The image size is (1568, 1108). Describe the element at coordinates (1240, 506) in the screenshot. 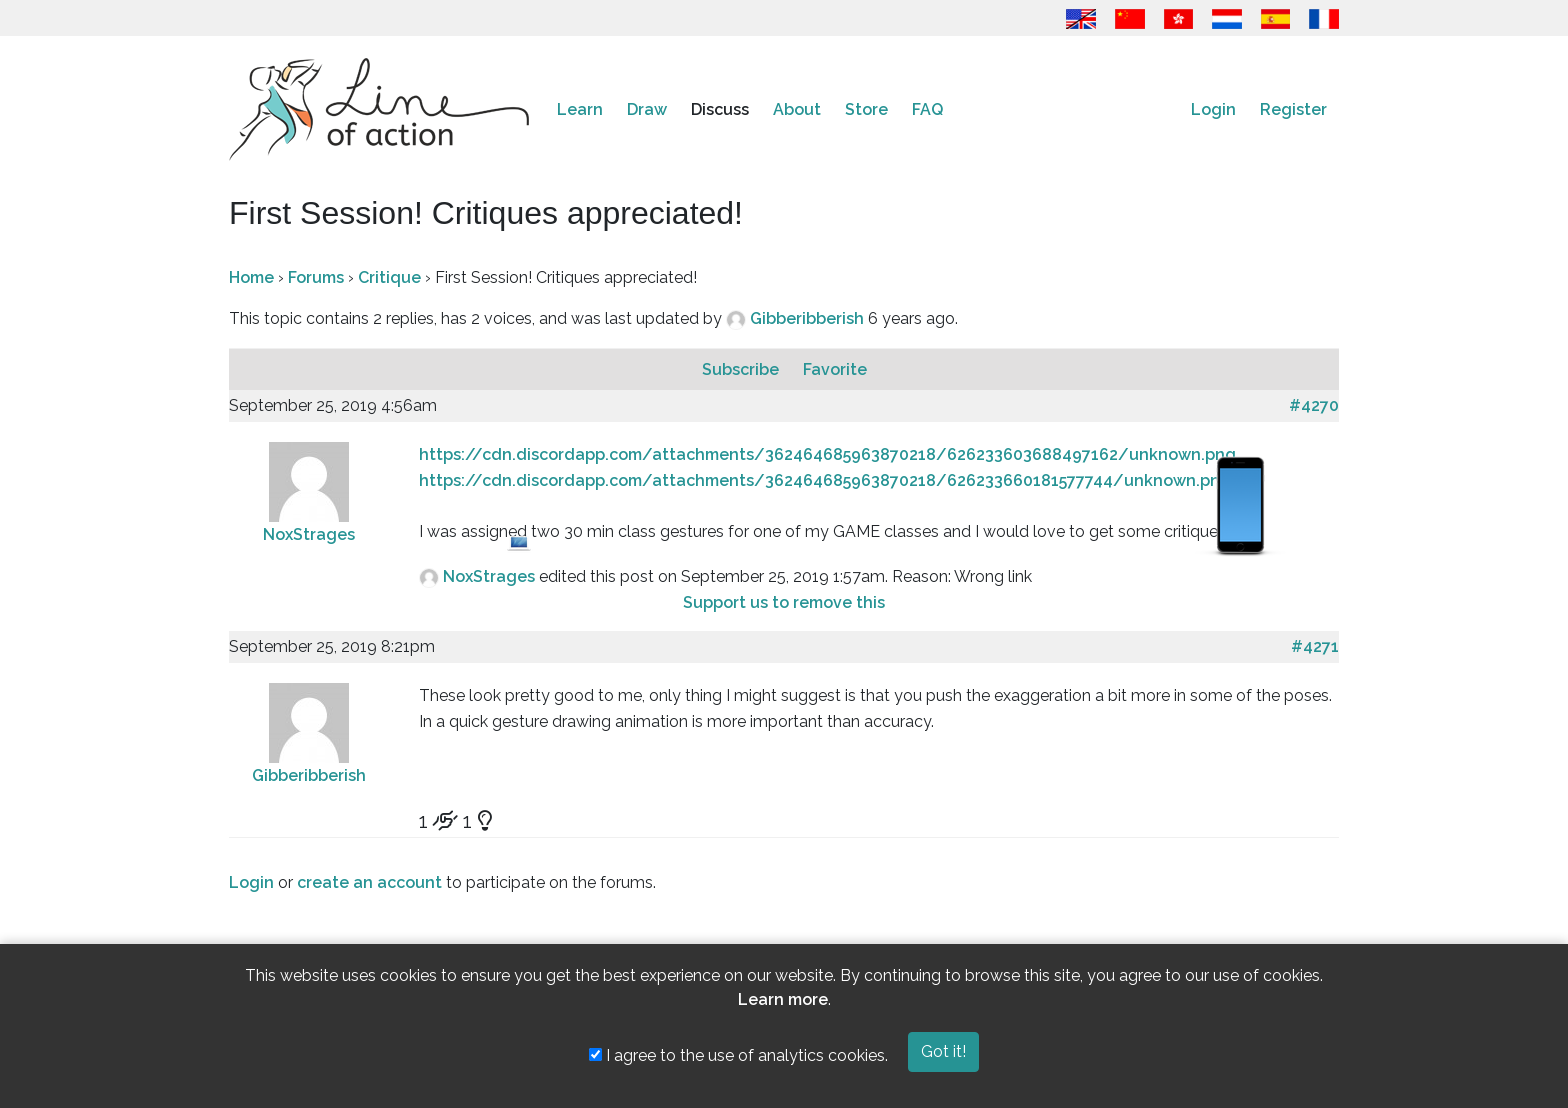

I see `iPhone SE 2 device connected to your mac` at that location.